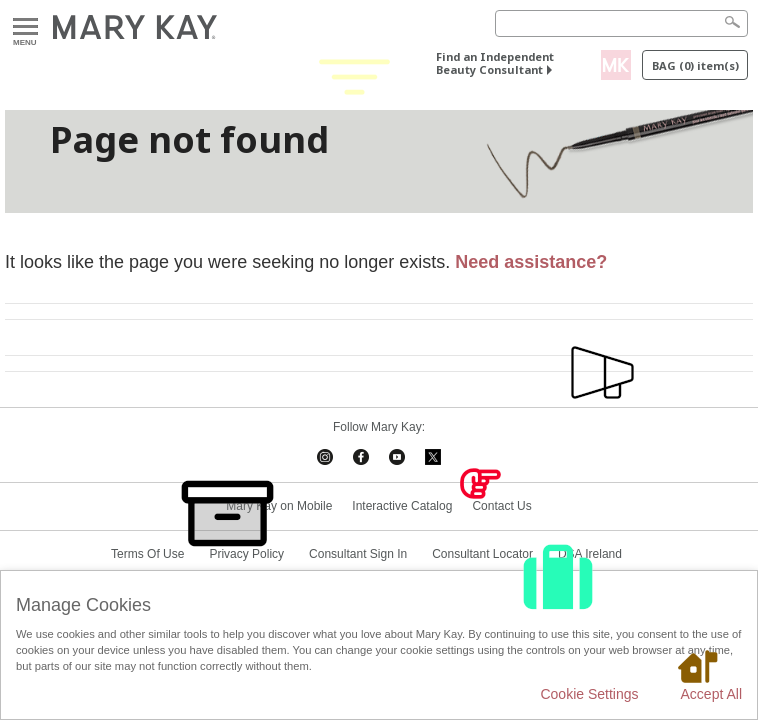 The image size is (758, 720). Describe the element at coordinates (558, 579) in the screenshot. I see `access travel or trip planning features` at that location.